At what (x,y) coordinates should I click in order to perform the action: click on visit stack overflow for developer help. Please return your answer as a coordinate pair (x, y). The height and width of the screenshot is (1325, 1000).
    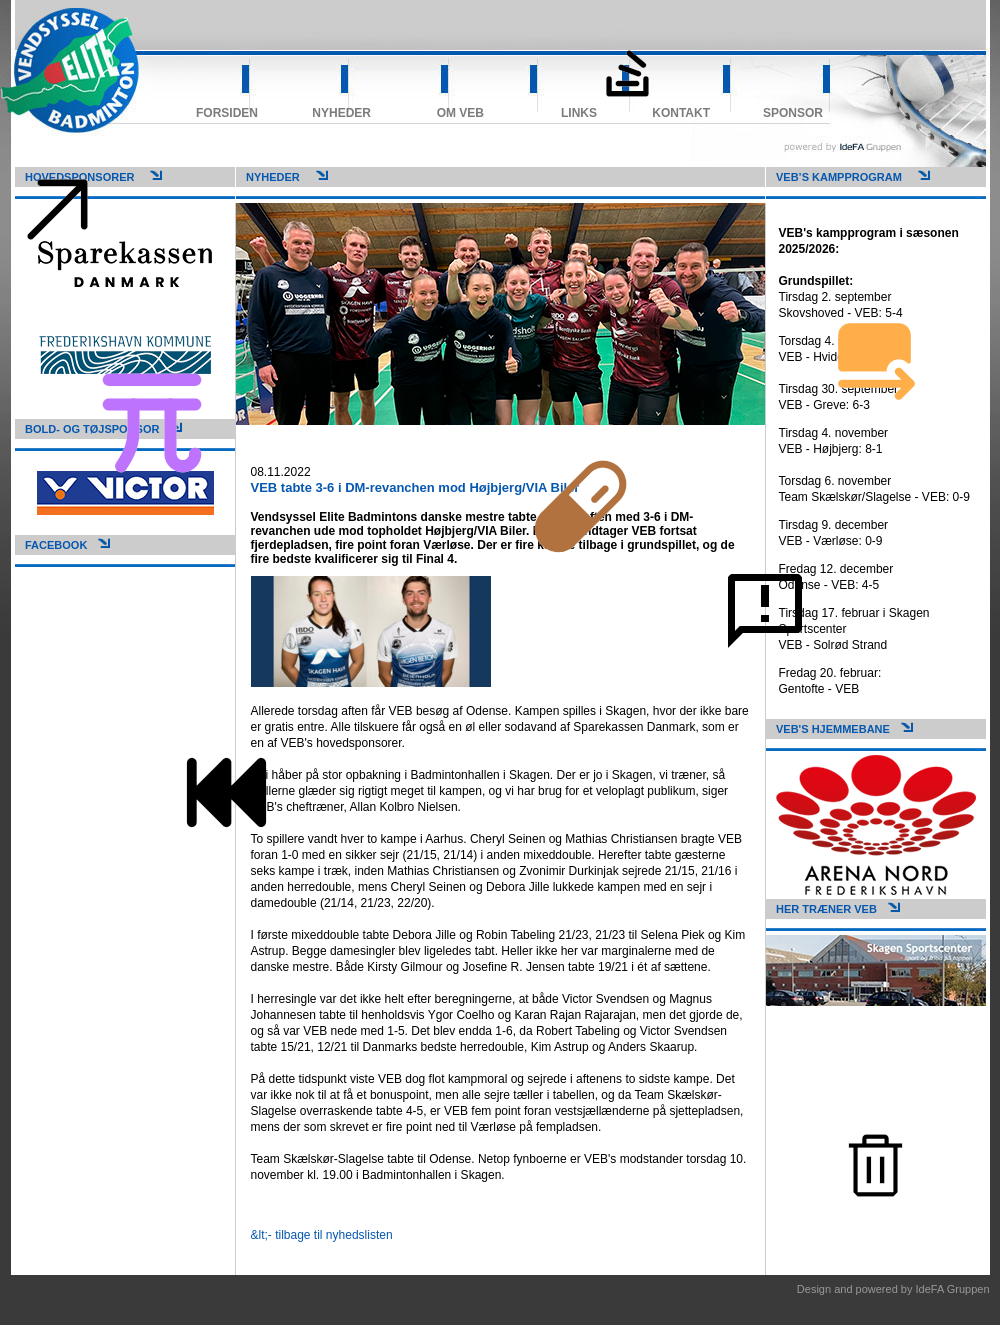
    Looking at the image, I should click on (627, 73).